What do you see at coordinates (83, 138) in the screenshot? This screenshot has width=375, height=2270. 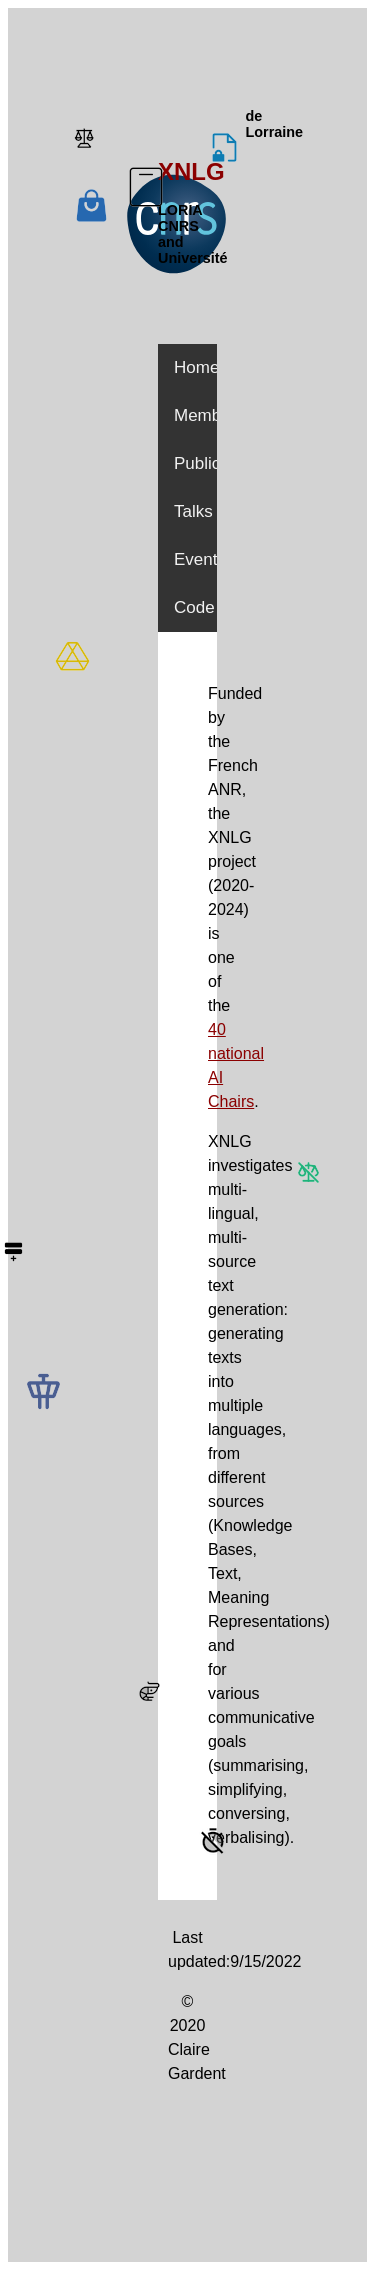 I see `view license or legal information` at bounding box center [83, 138].